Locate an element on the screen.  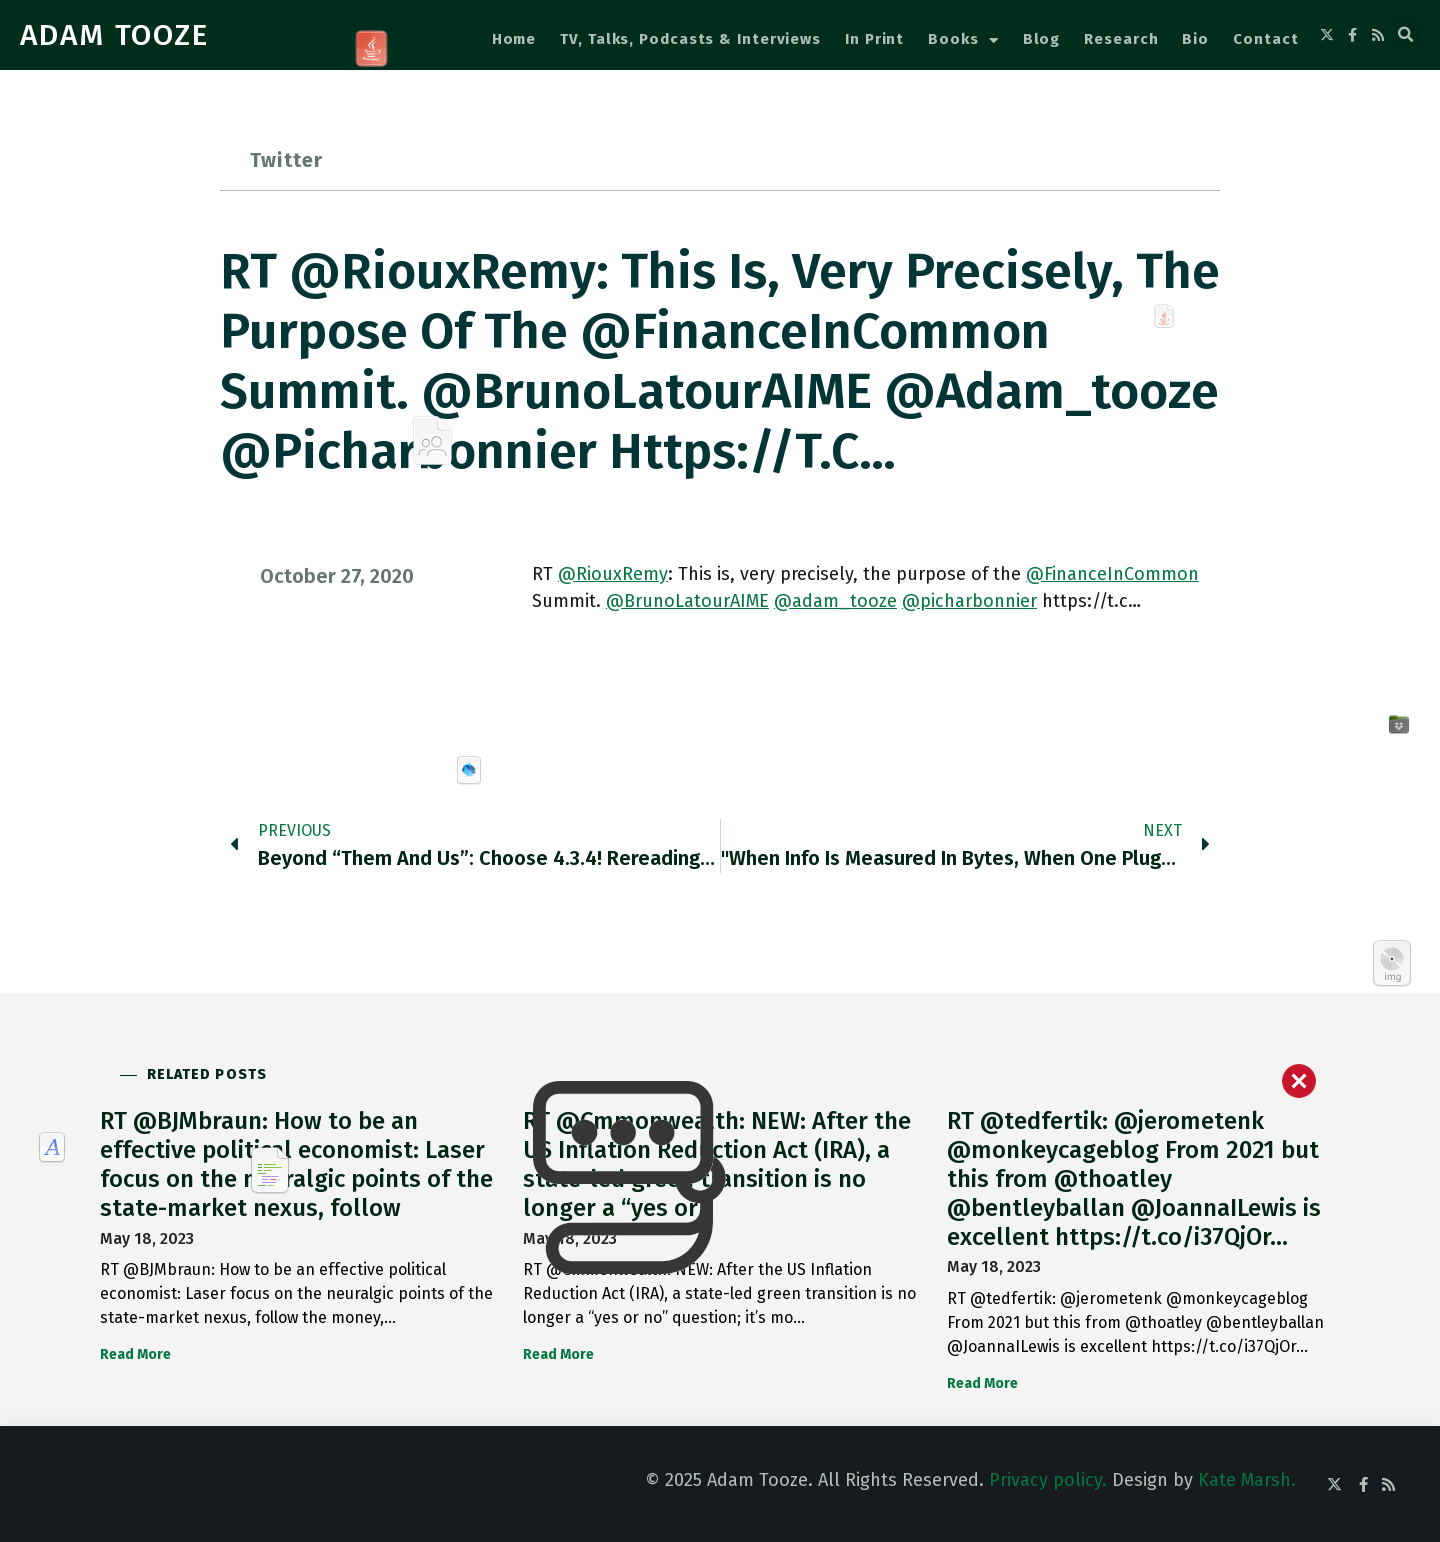
raw disk image file type indicator is located at coordinates (1392, 963).